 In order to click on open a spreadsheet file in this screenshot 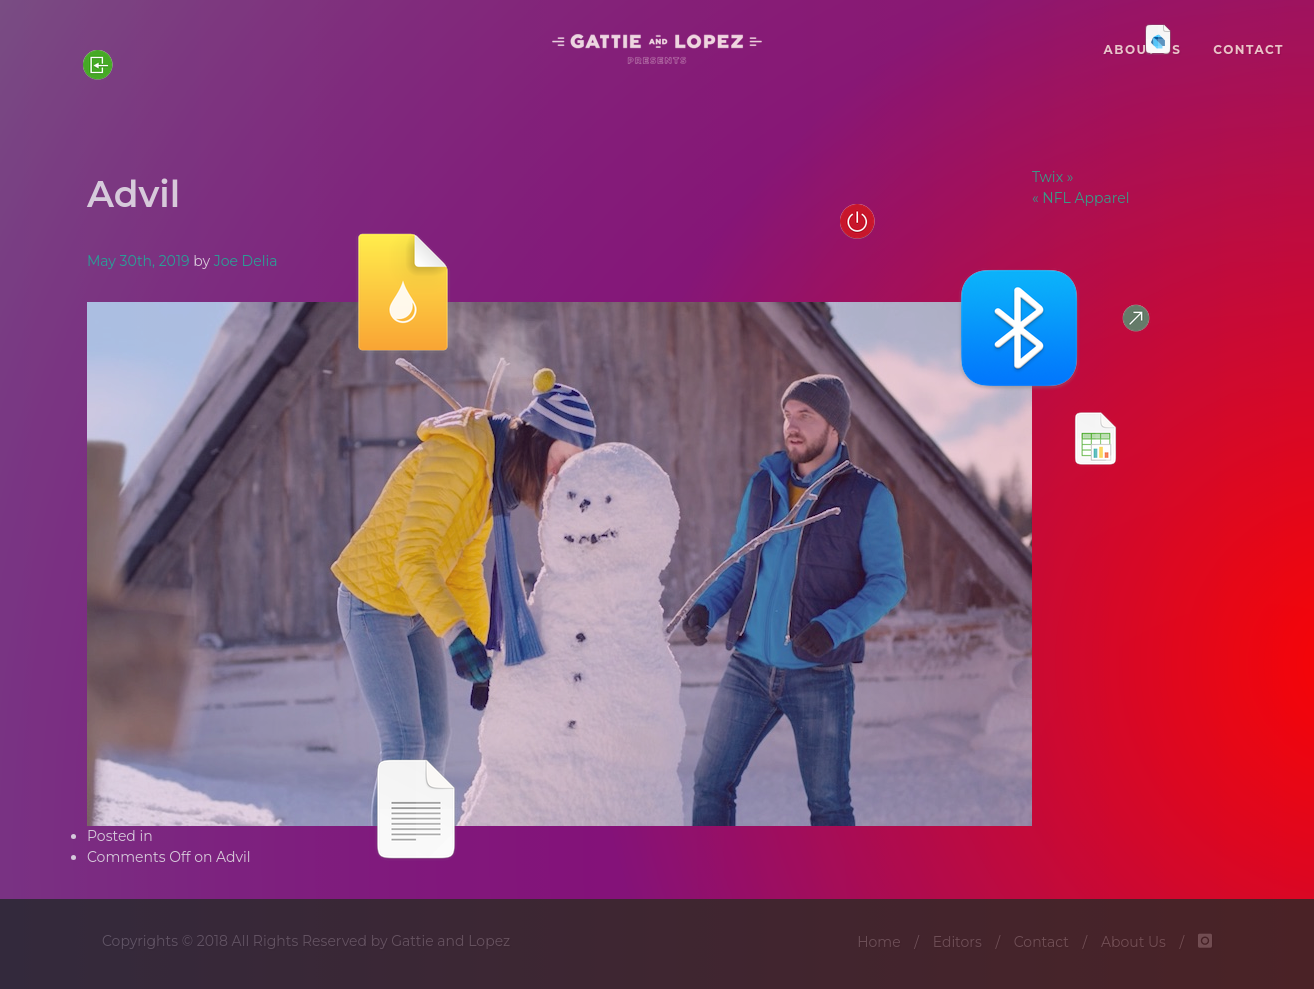, I will do `click(1095, 438)`.